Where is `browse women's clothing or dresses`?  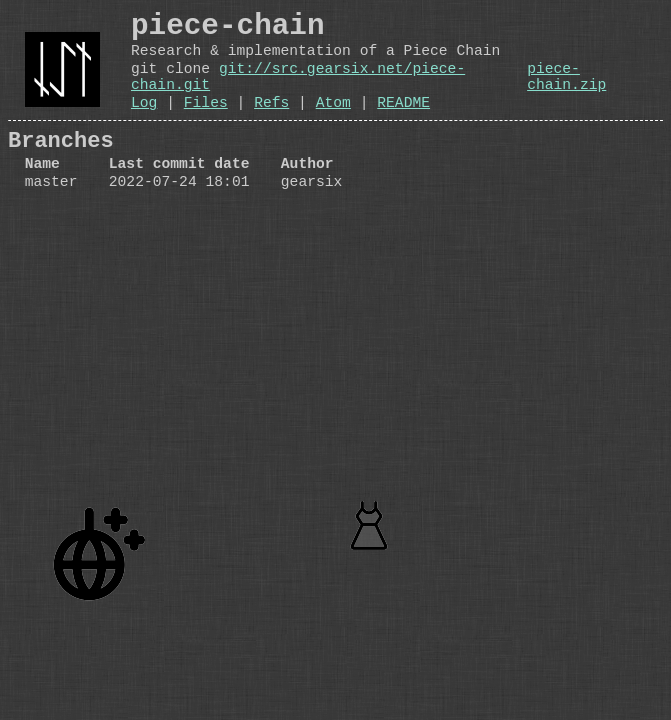 browse women's clothing or dresses is located at coordinates (369, 528).